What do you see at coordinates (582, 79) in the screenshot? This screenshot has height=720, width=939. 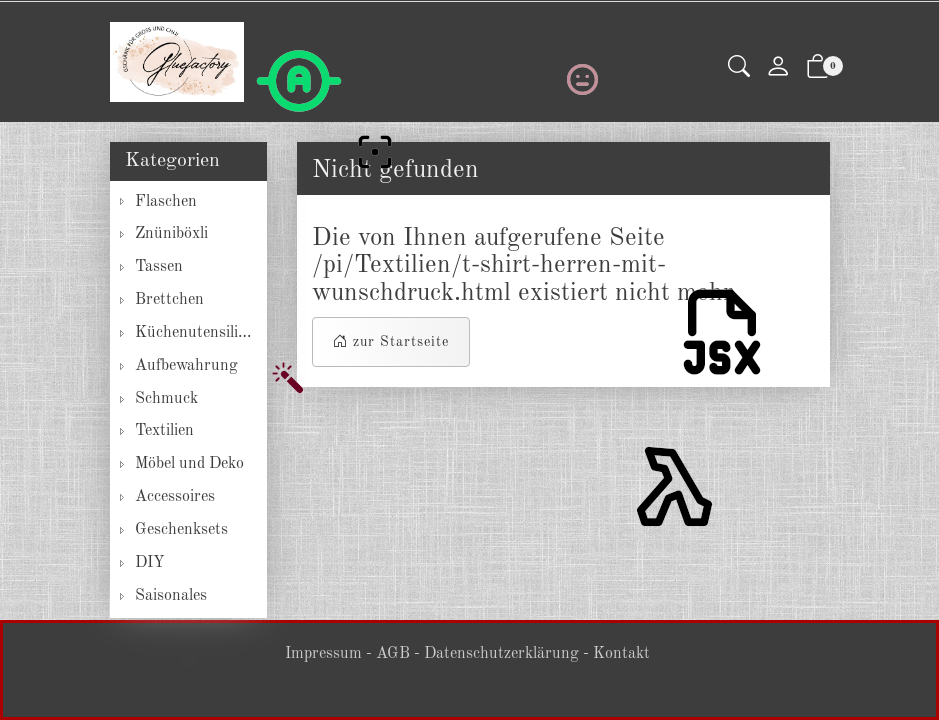 I see `indicates neutral or no reaction` at bounding box center [582, 79].